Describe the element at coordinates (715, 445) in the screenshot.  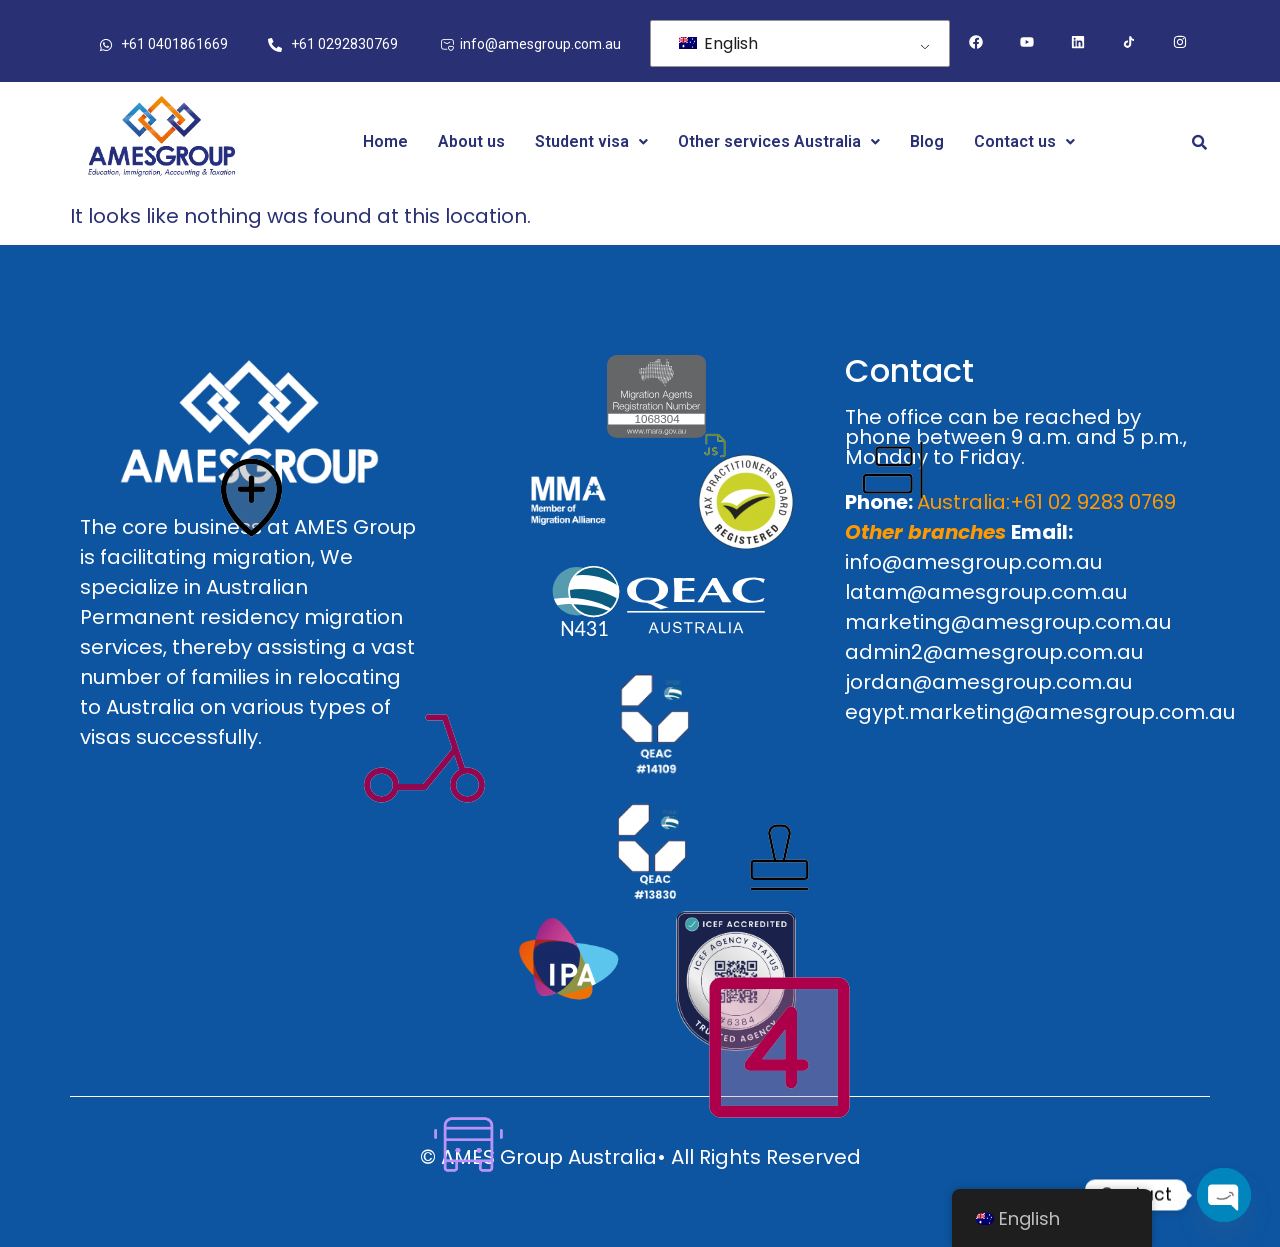
I see `javascript file in a project directory` at that location.